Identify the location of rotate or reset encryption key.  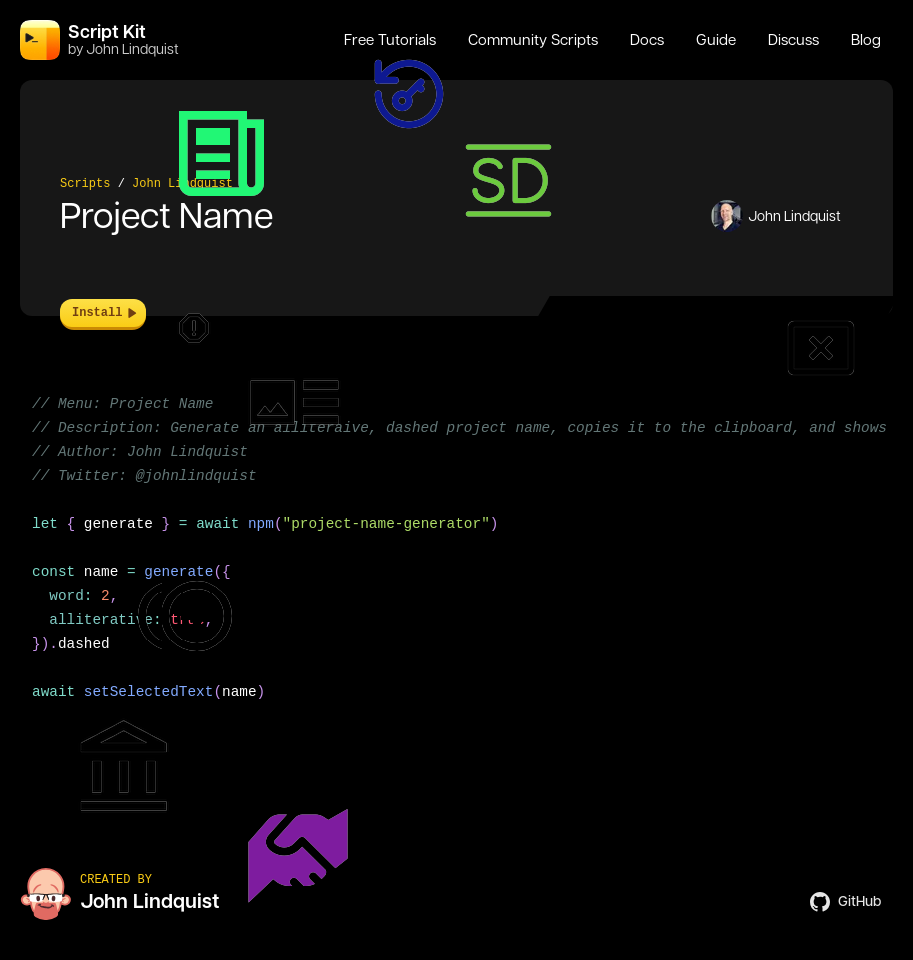
(409, 94).